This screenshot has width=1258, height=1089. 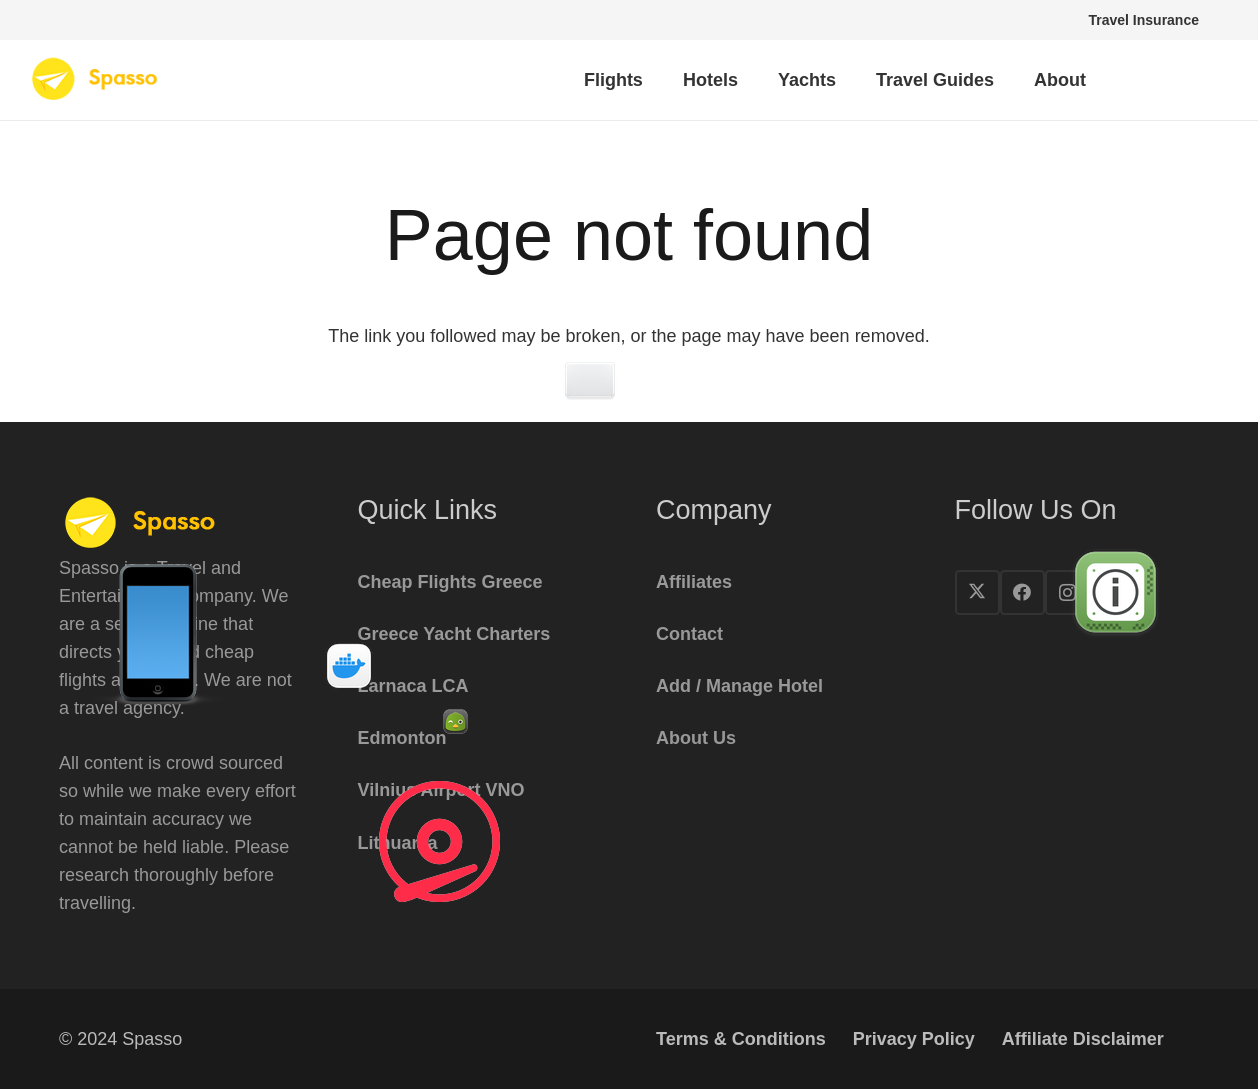 I want to click on open disk utility to manage storage devices, so click(x=439, y=841).